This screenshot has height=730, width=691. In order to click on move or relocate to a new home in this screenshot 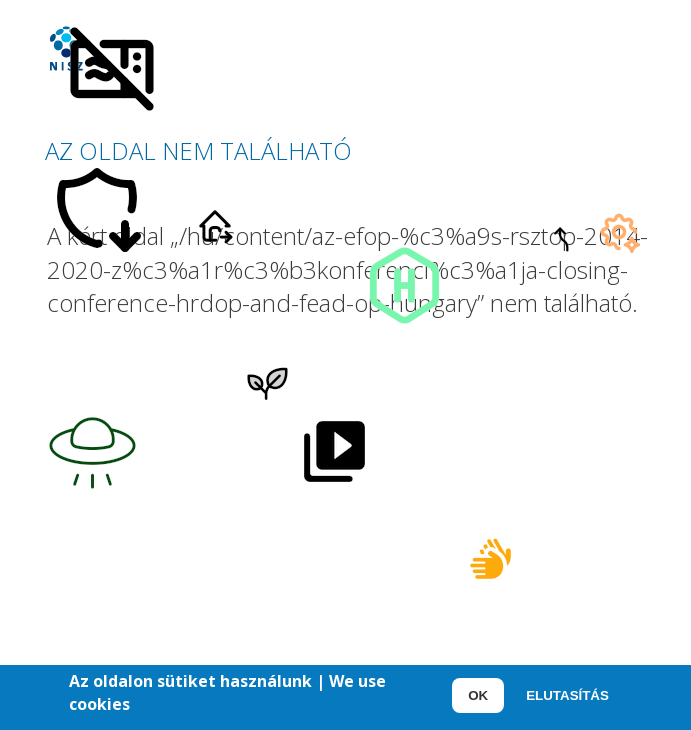, I will do `click(215, 226)`.